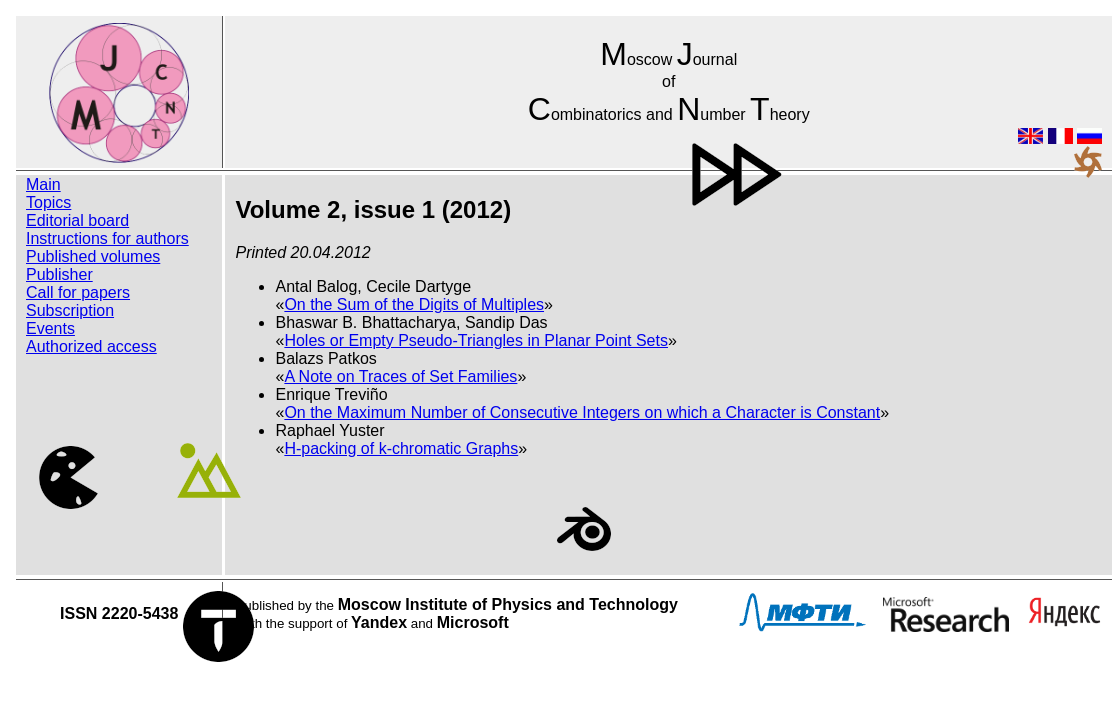  Describe the element at coordinates (1088, 162) in the screenshot. I see `launch octane render application` at that location.